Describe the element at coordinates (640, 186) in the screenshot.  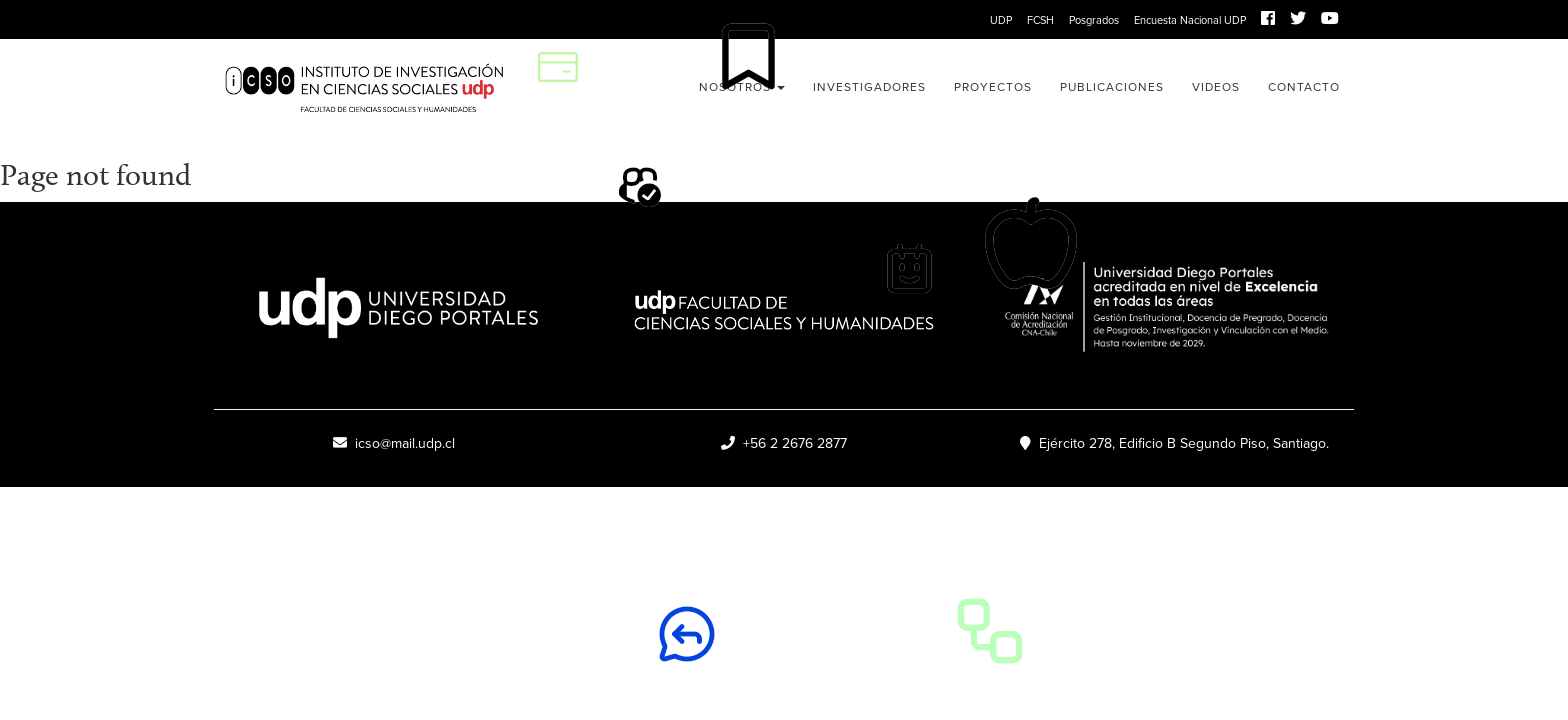
I see `github copilot connection successful` at that location.